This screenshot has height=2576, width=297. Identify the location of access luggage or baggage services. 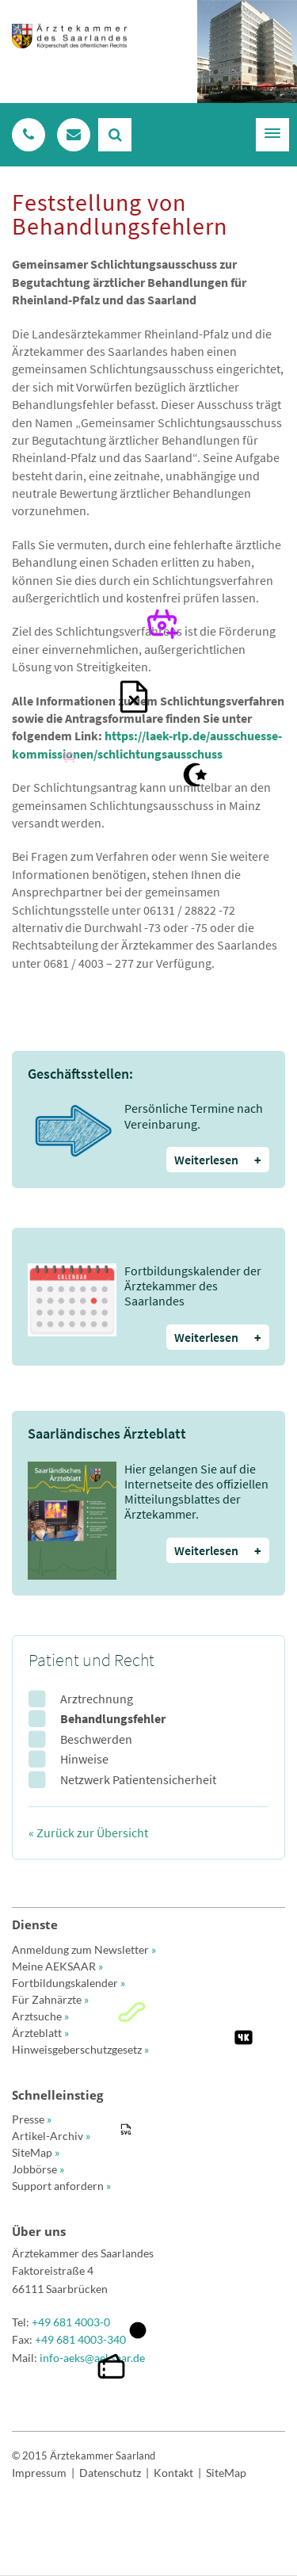
(69, 757).